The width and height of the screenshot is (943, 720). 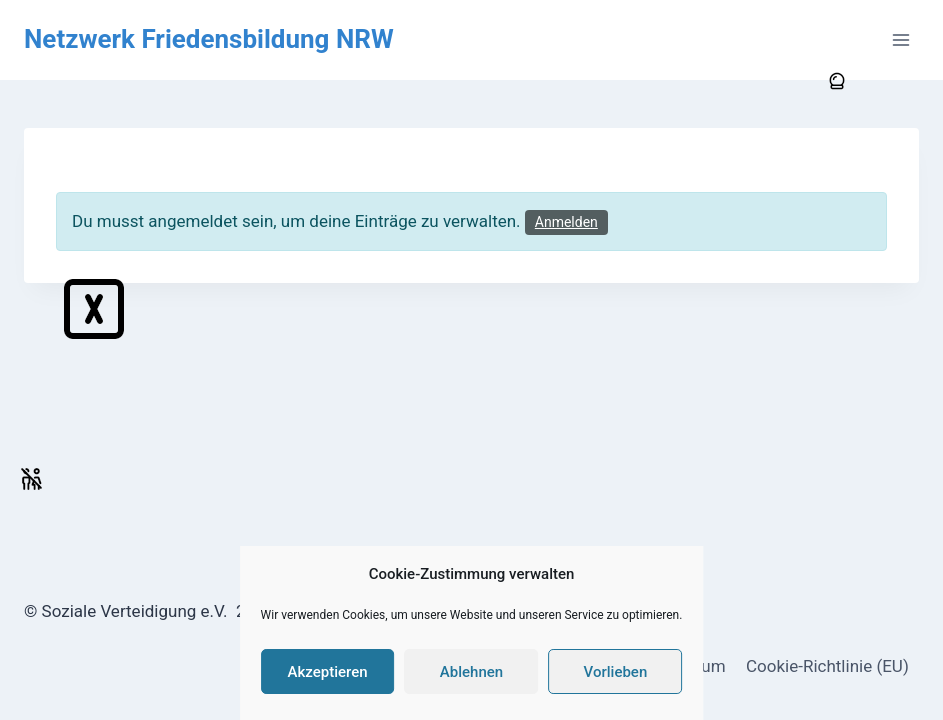 What do you see at coordinates (94, 309) in the screenshot?
I see `close or dismiss a dialog box` at bounding box center [94, 309].